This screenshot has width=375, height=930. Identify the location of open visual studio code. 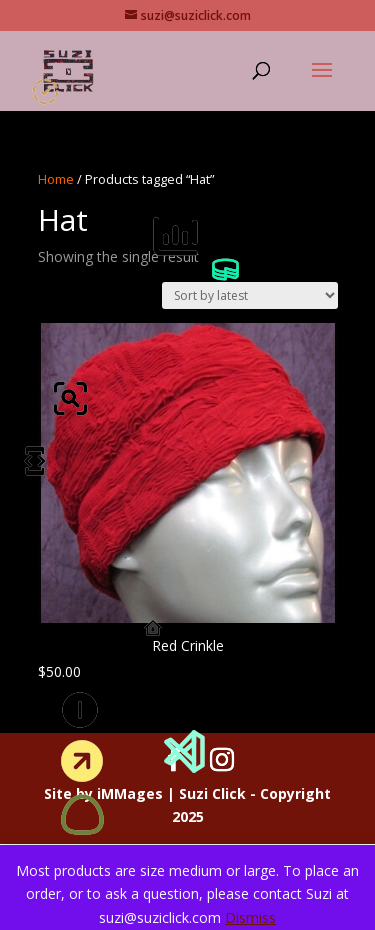
(185, 751).